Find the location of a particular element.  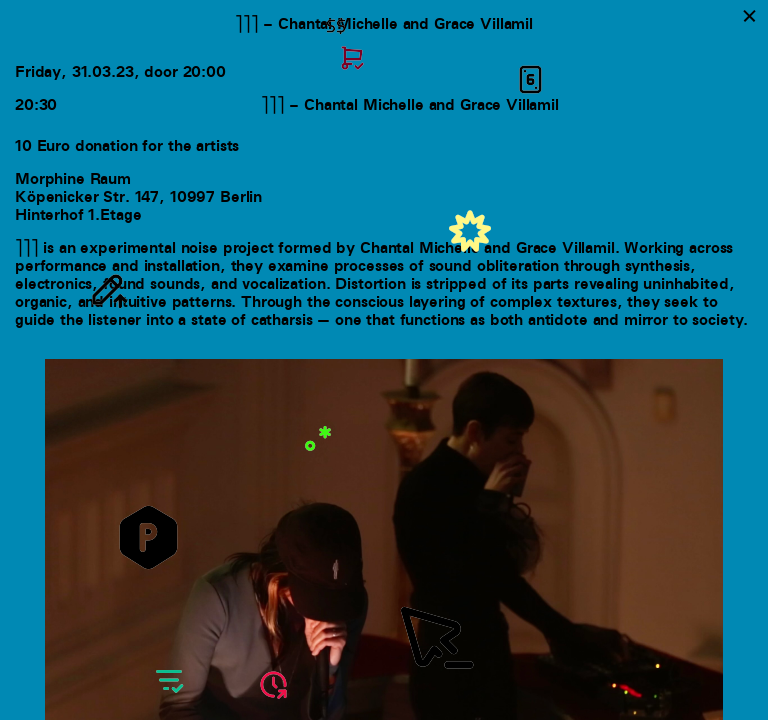

filter applied successfully is located at coordinates (169, 680).